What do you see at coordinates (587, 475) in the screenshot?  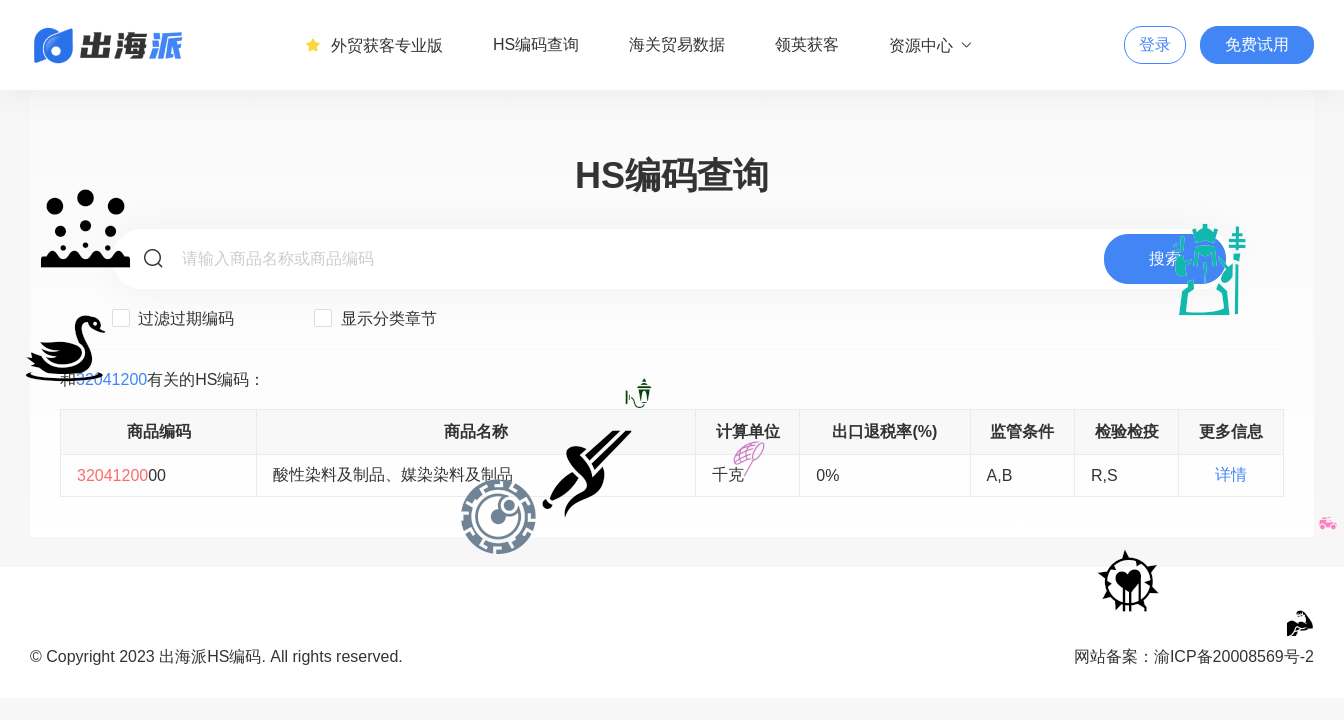 I see `access weapons or combat equipment` at bounding box center [587, 475].